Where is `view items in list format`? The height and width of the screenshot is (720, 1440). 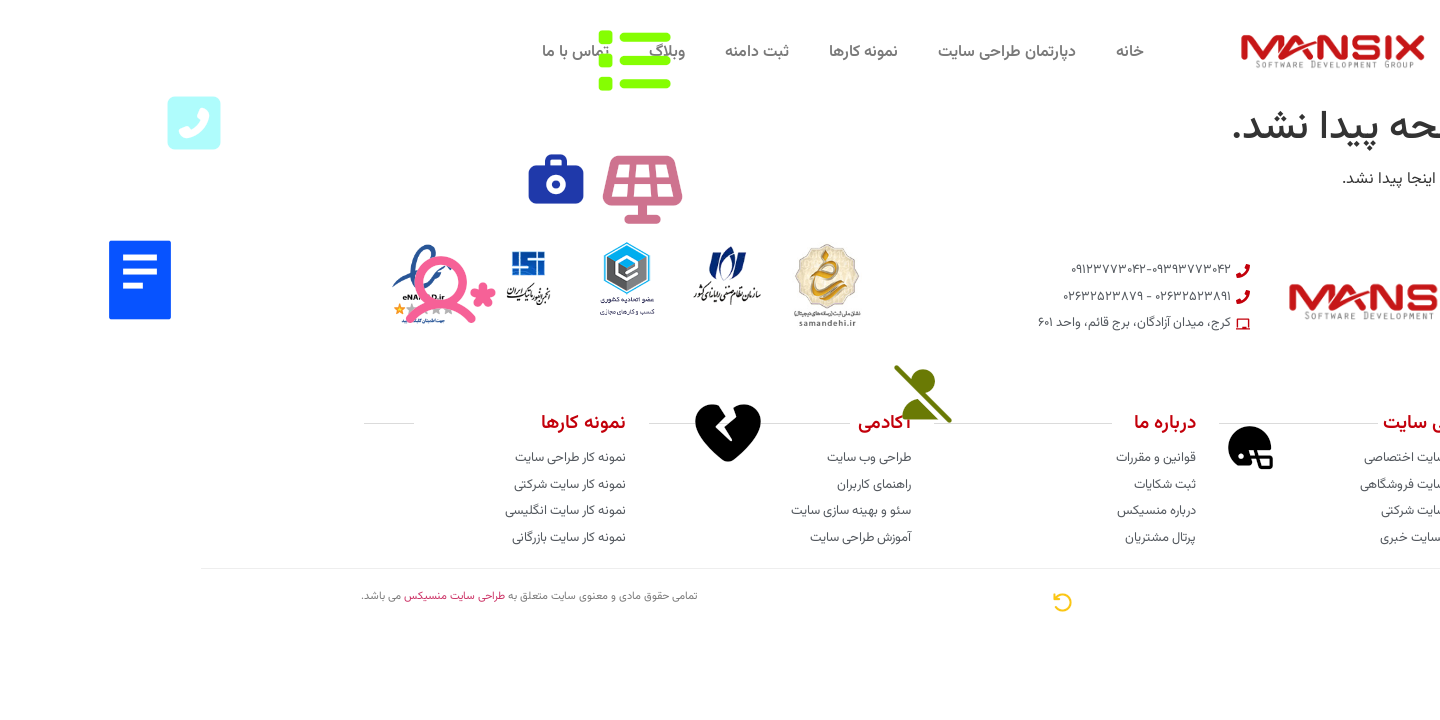 view items in list format is located at coordinates (633, 60).